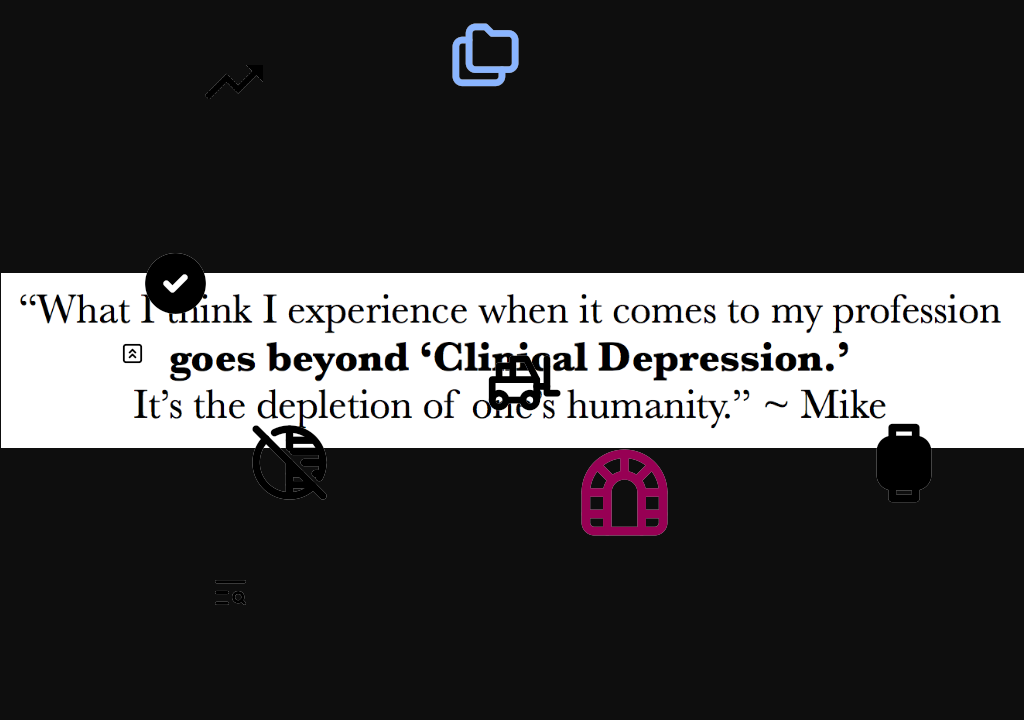 This screenshot has width=1024, height=720. I want to click on access warehouse or inventory management, so click(523, 383).